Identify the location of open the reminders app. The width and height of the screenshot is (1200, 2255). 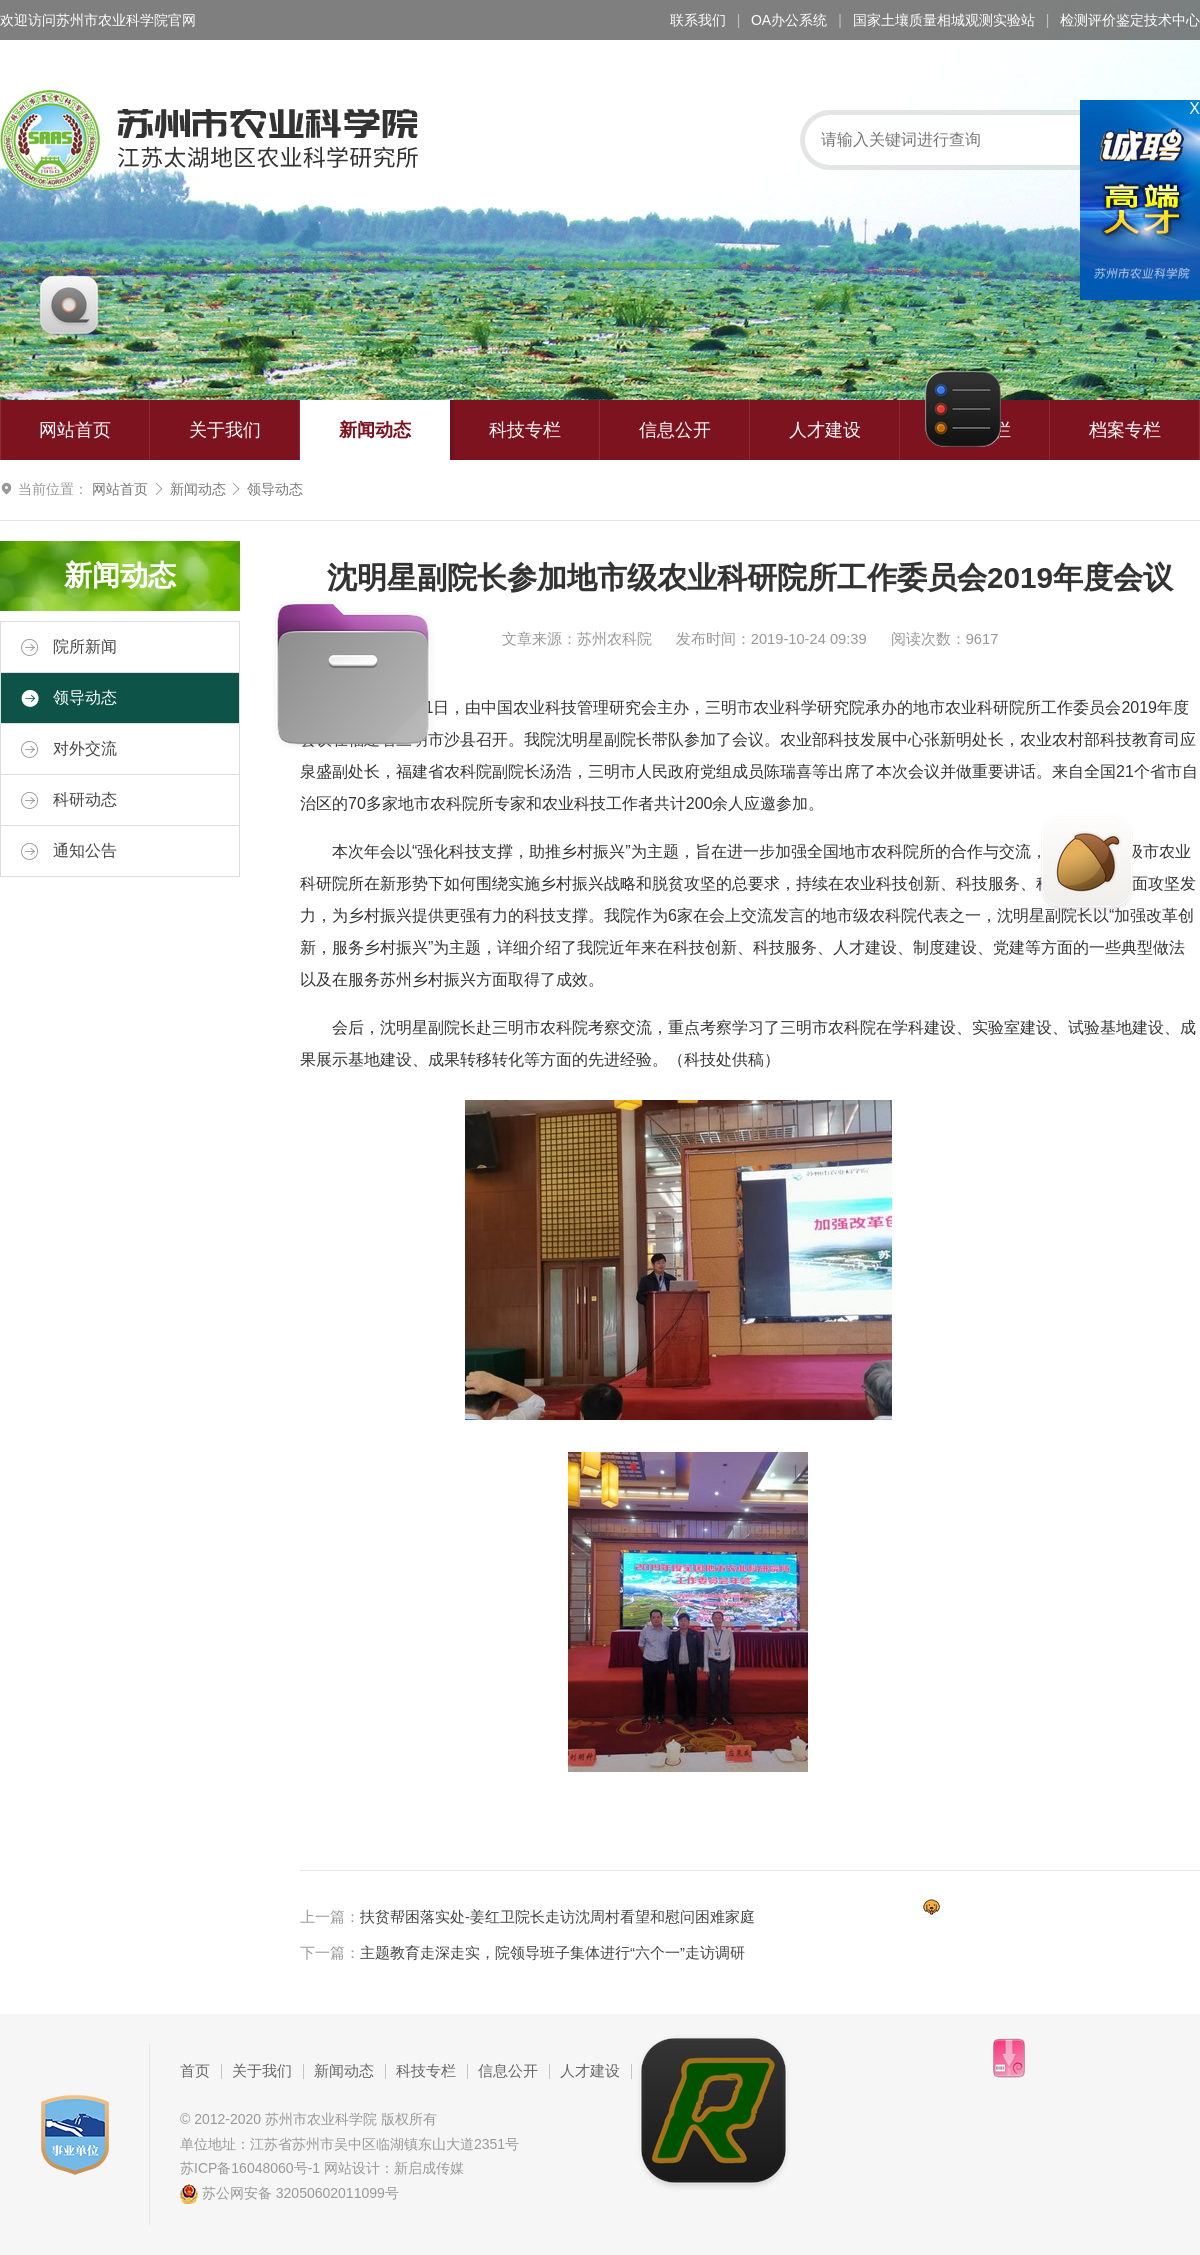
(963, 409).